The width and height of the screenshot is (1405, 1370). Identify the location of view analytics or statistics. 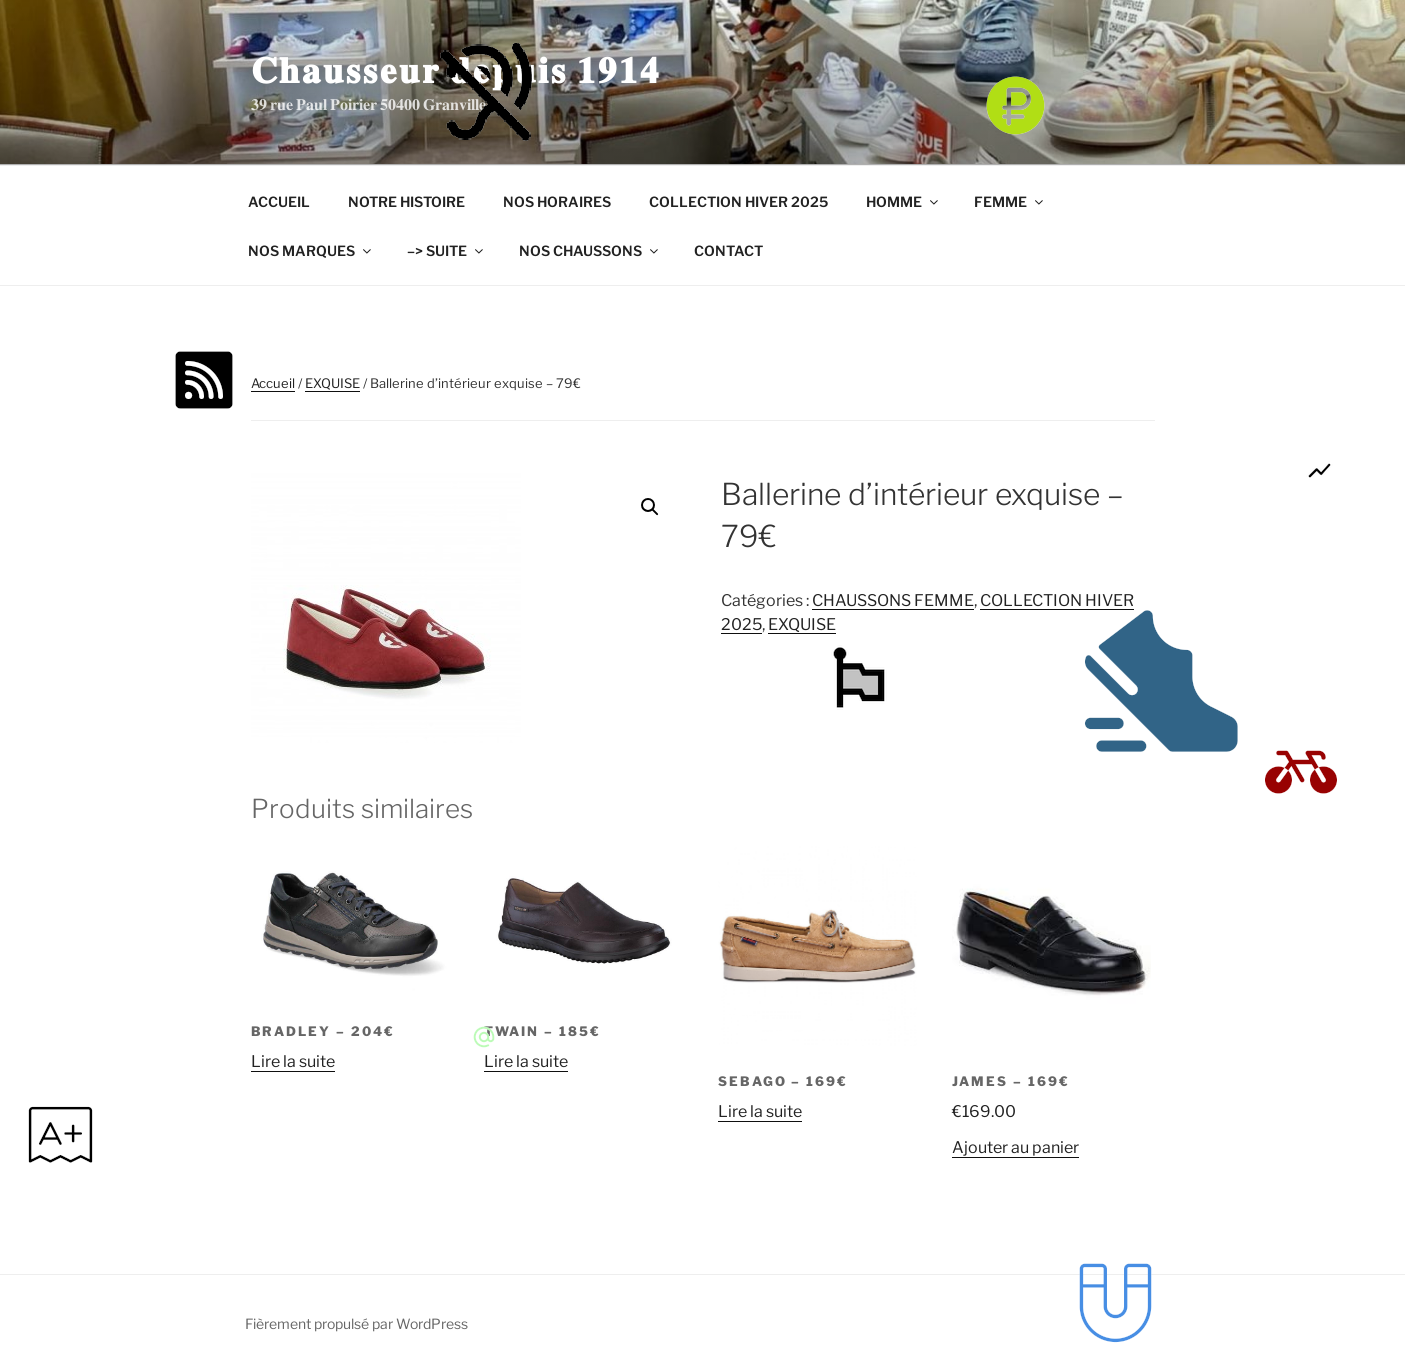
(1319, 470).